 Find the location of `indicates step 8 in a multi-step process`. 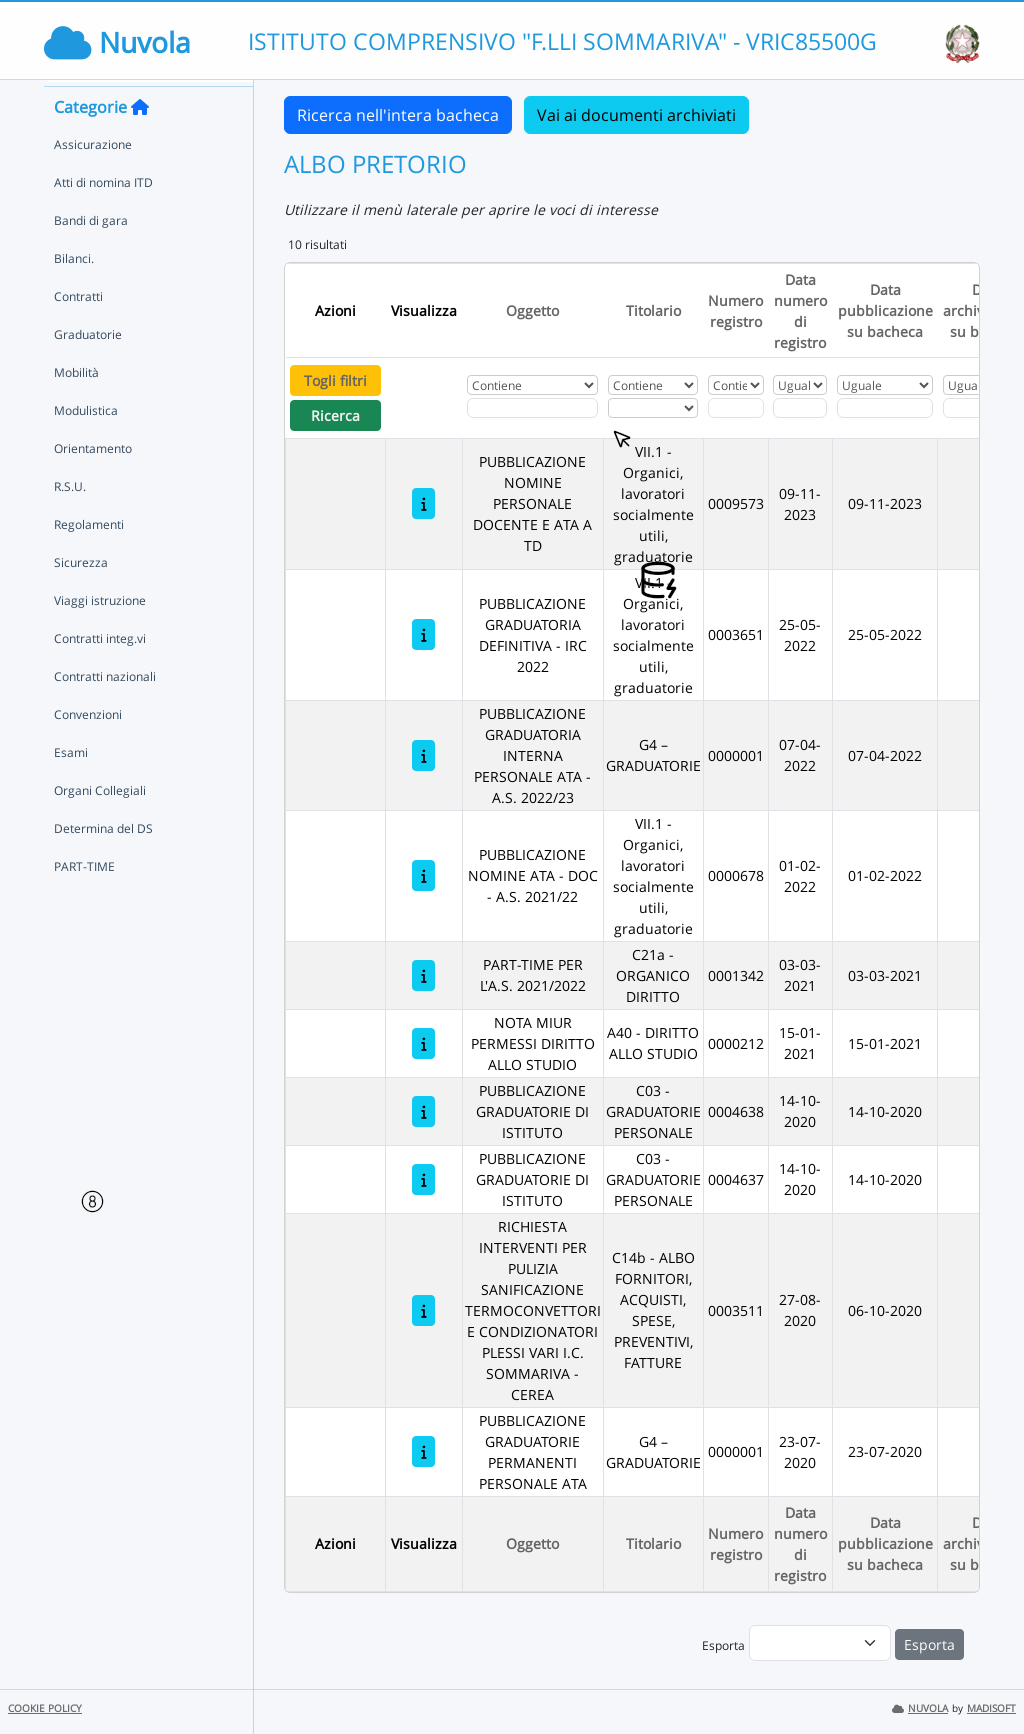

indicates step 8 in a multi-step process is located at coordinates (92, 1201).